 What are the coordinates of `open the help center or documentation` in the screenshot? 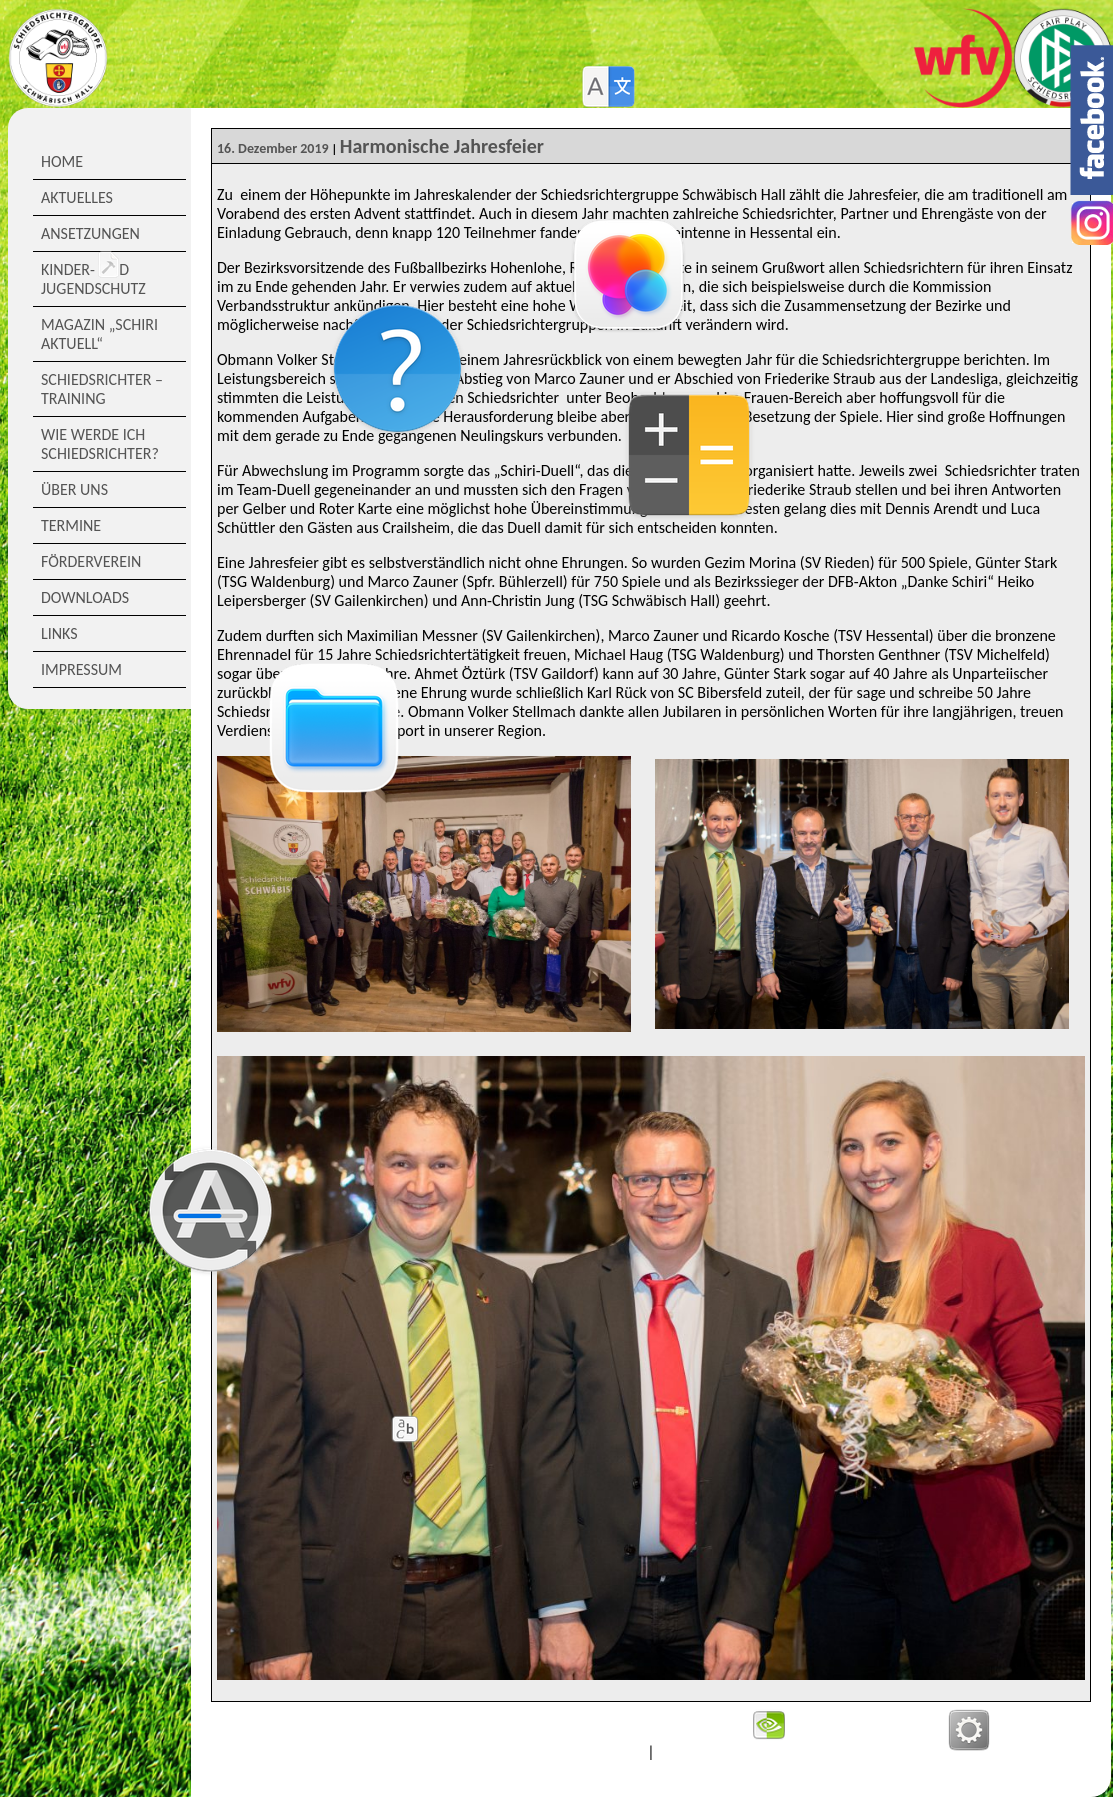 It's located at (397, 368).